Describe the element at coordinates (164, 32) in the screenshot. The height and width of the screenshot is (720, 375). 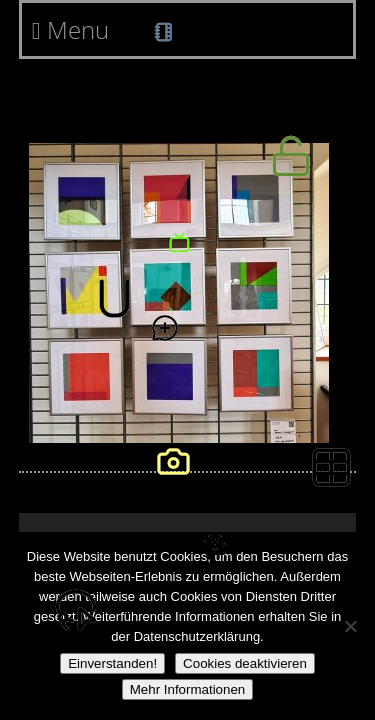
I see `open tabbed notebook or journal` at that location.